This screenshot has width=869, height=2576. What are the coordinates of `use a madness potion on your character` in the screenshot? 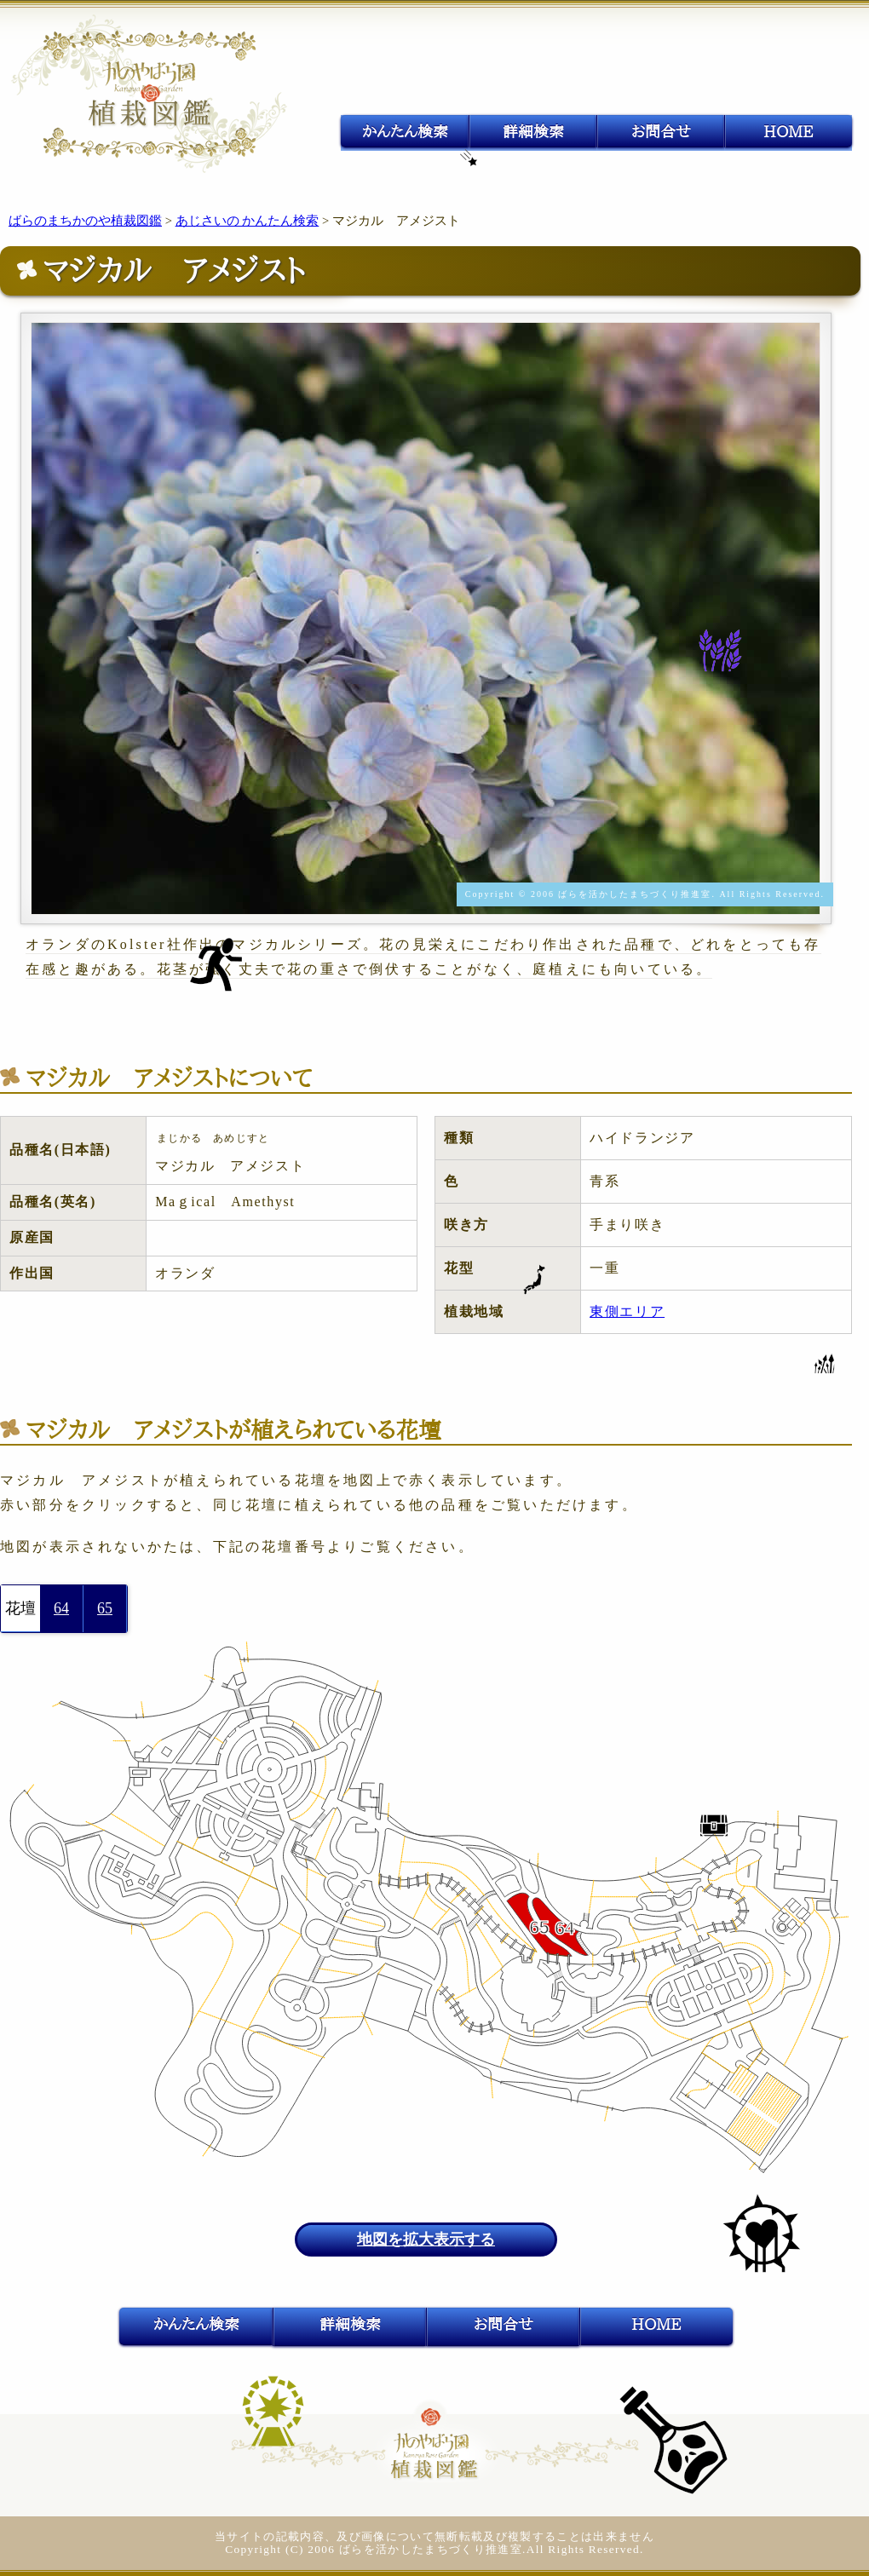 It's located at (673, 2440).